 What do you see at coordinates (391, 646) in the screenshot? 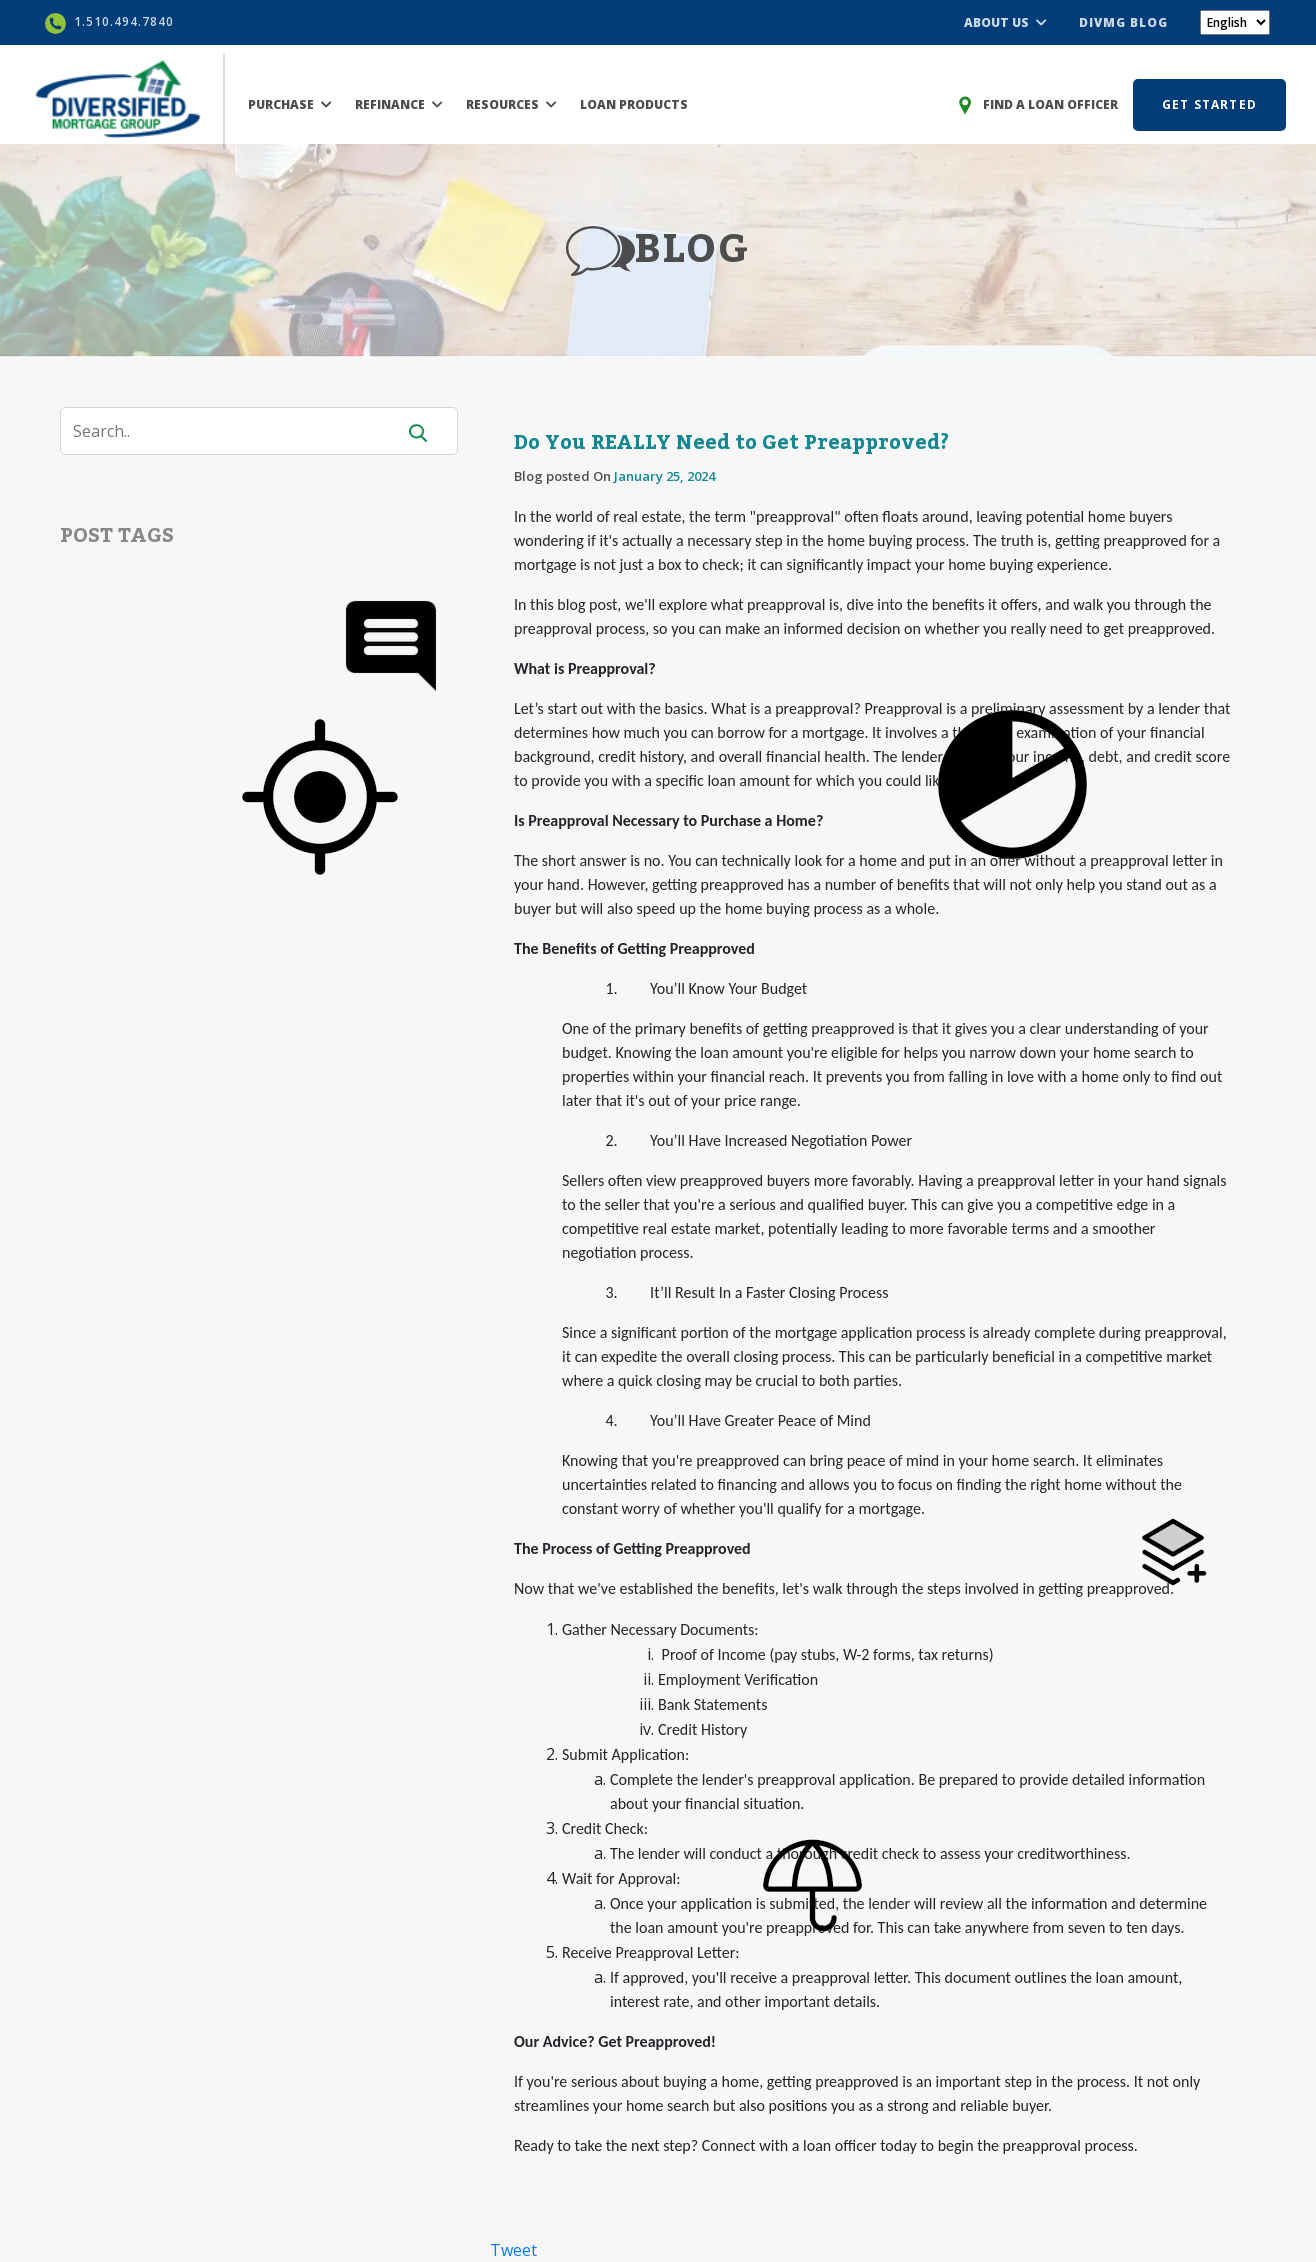
I see `add a comment to this item` at bounding box center [391, 646].